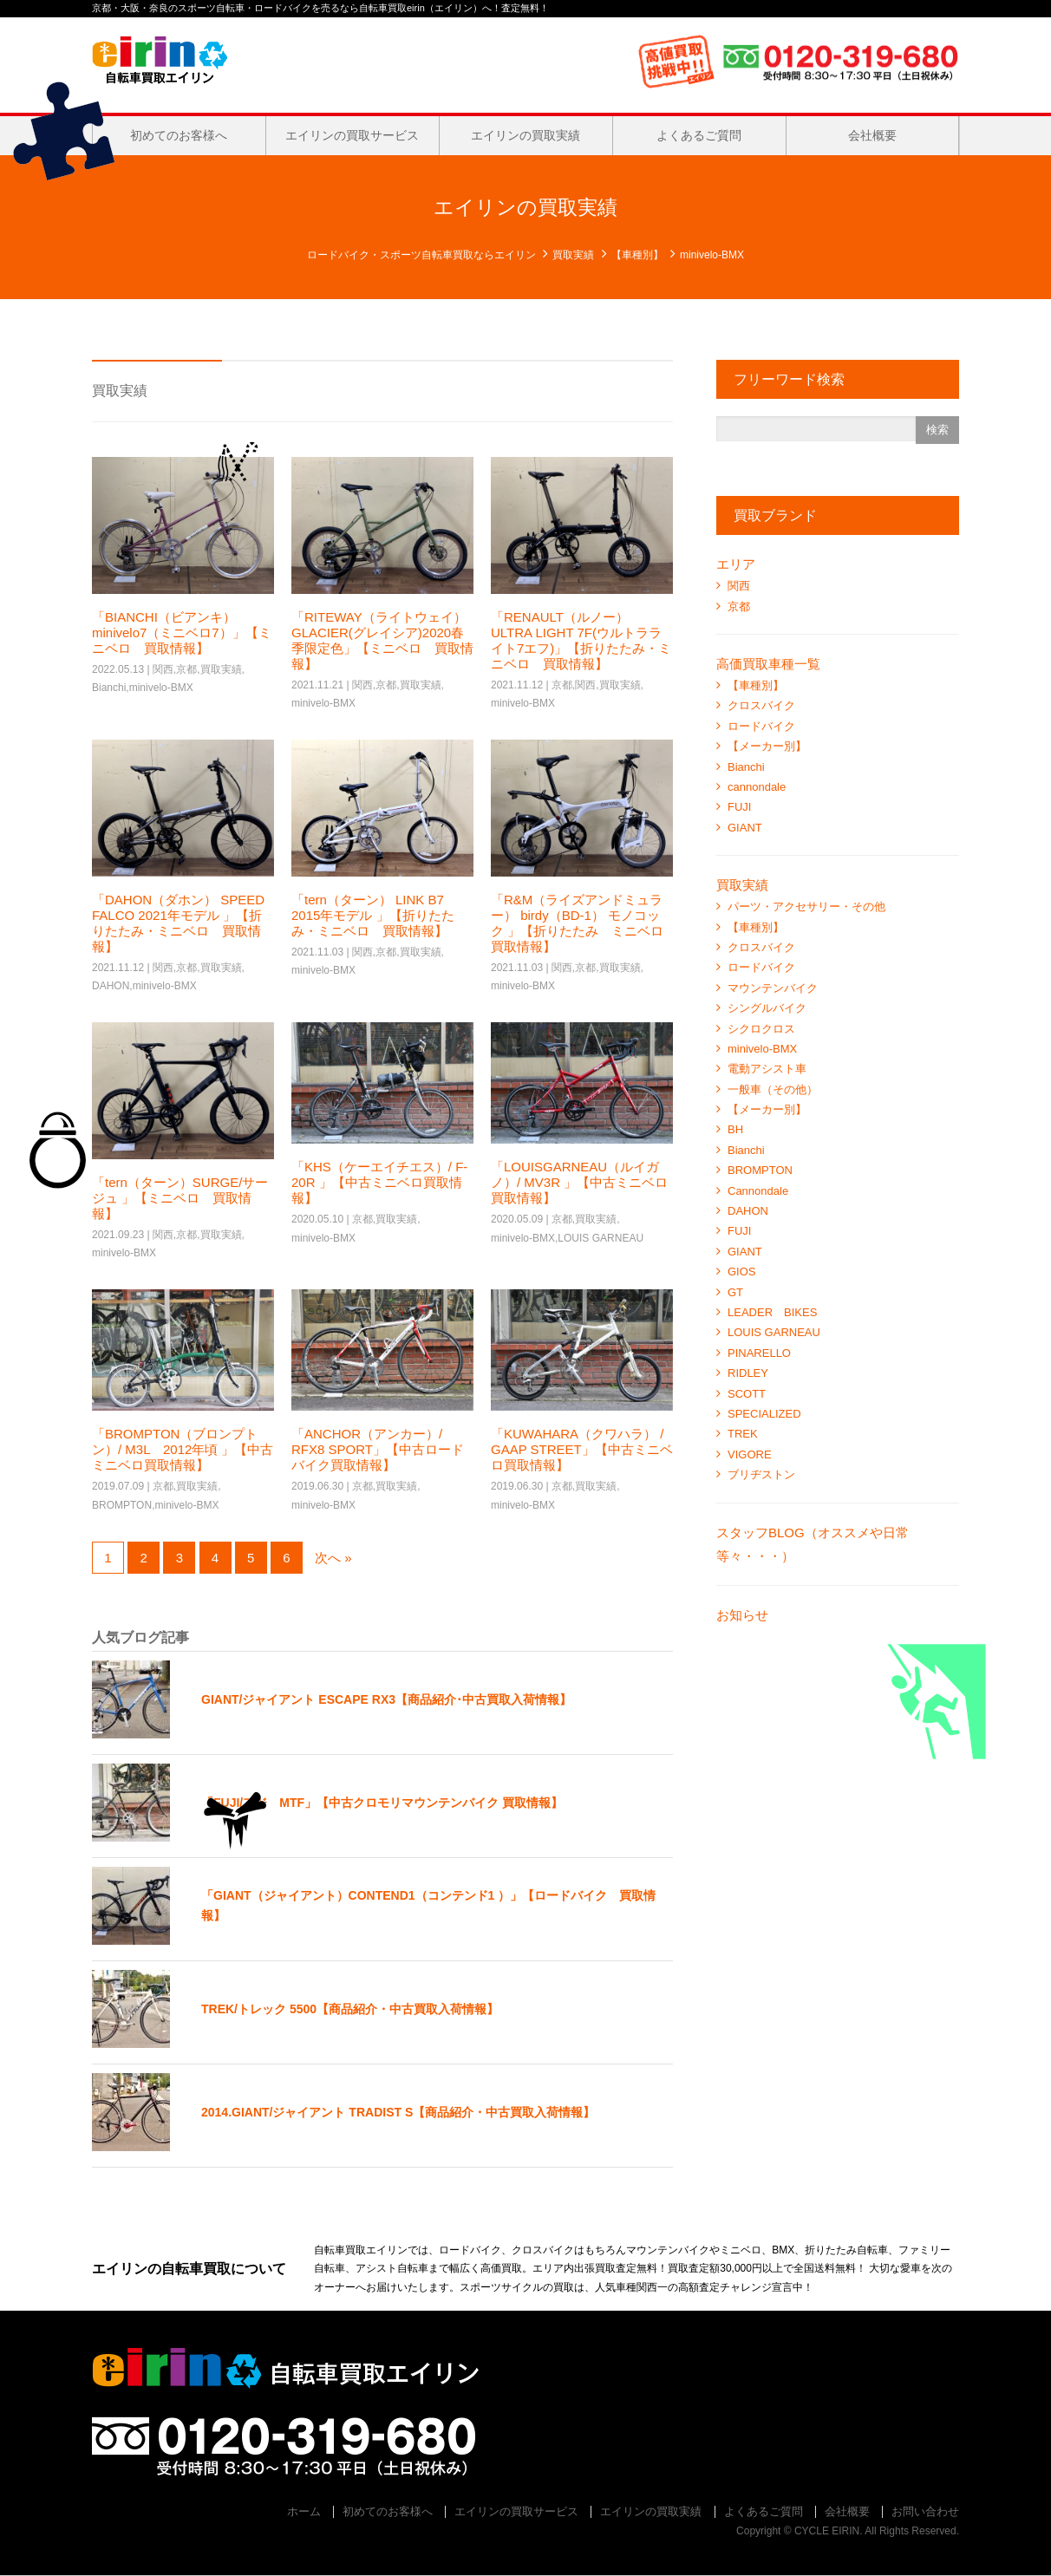 Image resolution: width=1051 pixels, height=2576 pixels. What do you see at coordinates (235, 1820) in the screenshot?
I see `activate a life-drain or vampiric ability` at bounding box center [235, 1820].